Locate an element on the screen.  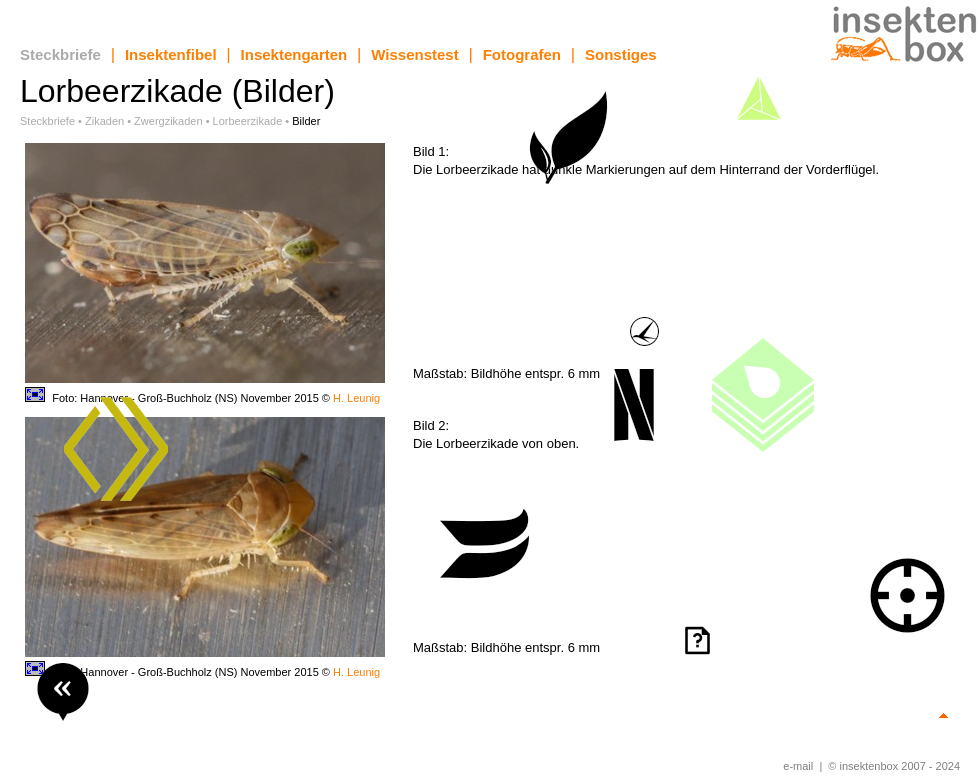
open paperless-ngx document management app is located at coordinates (568, 137).